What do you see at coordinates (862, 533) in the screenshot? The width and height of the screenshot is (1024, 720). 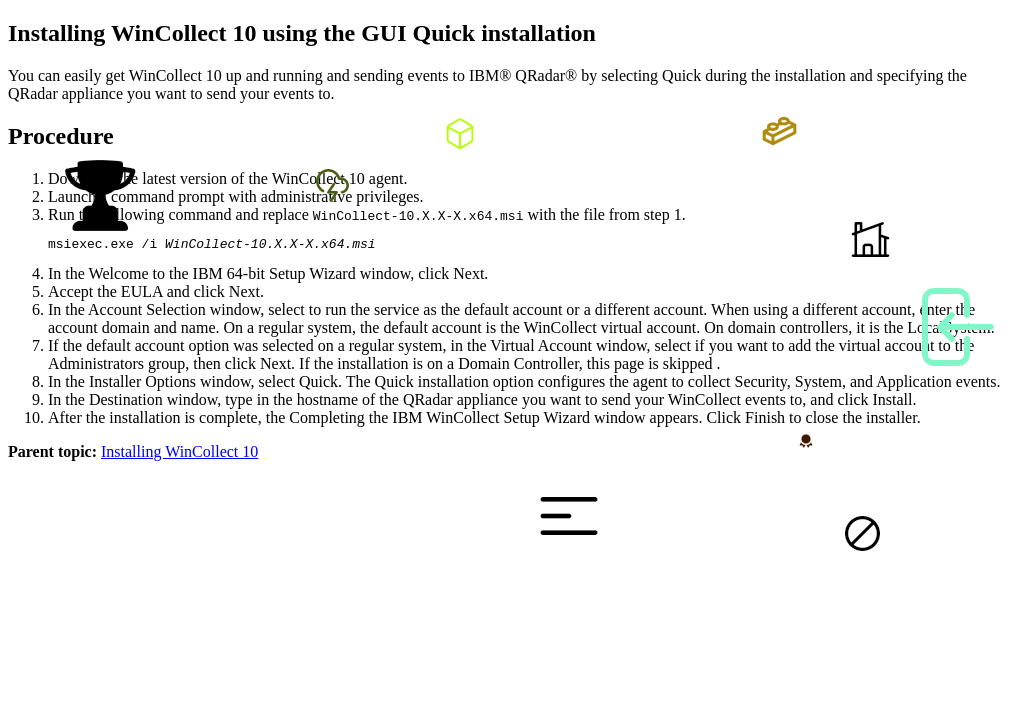 I see `indicates a blocked or prohibited action` at bounding box center [862, 533].